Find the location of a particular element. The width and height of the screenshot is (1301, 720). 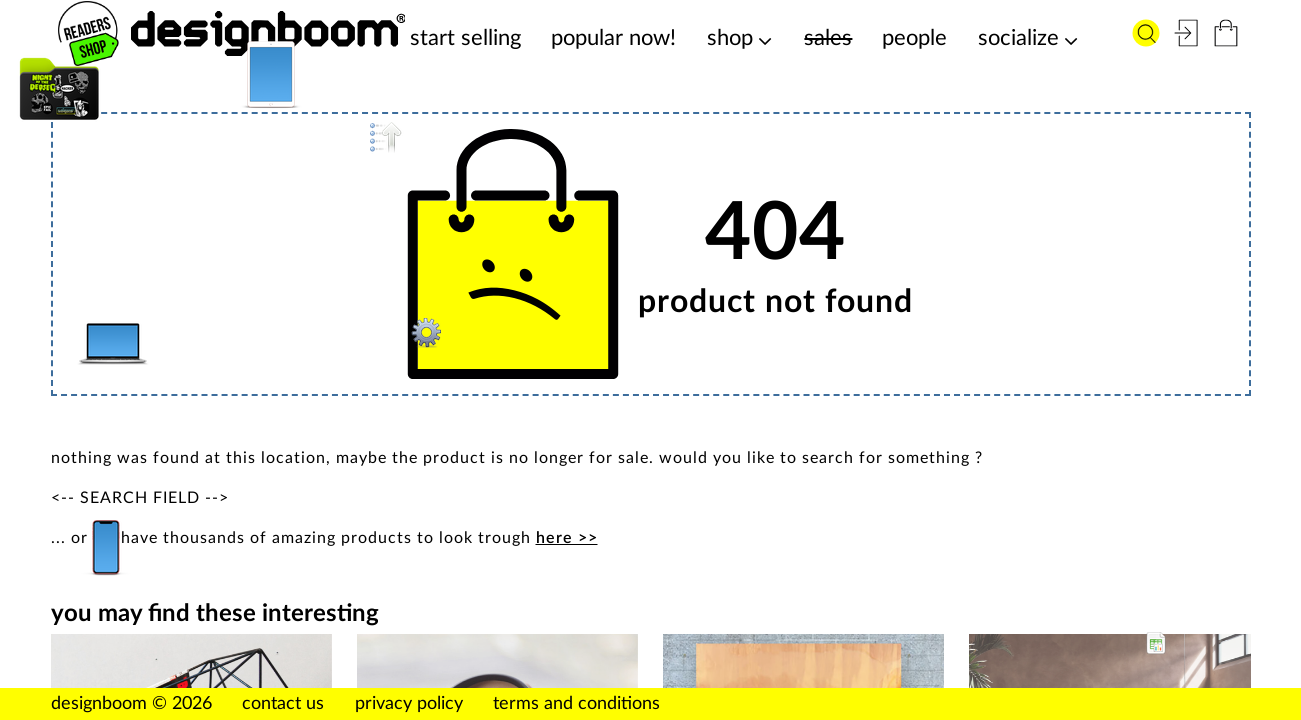

sort items in descending order is located at coordinates (387, 138).